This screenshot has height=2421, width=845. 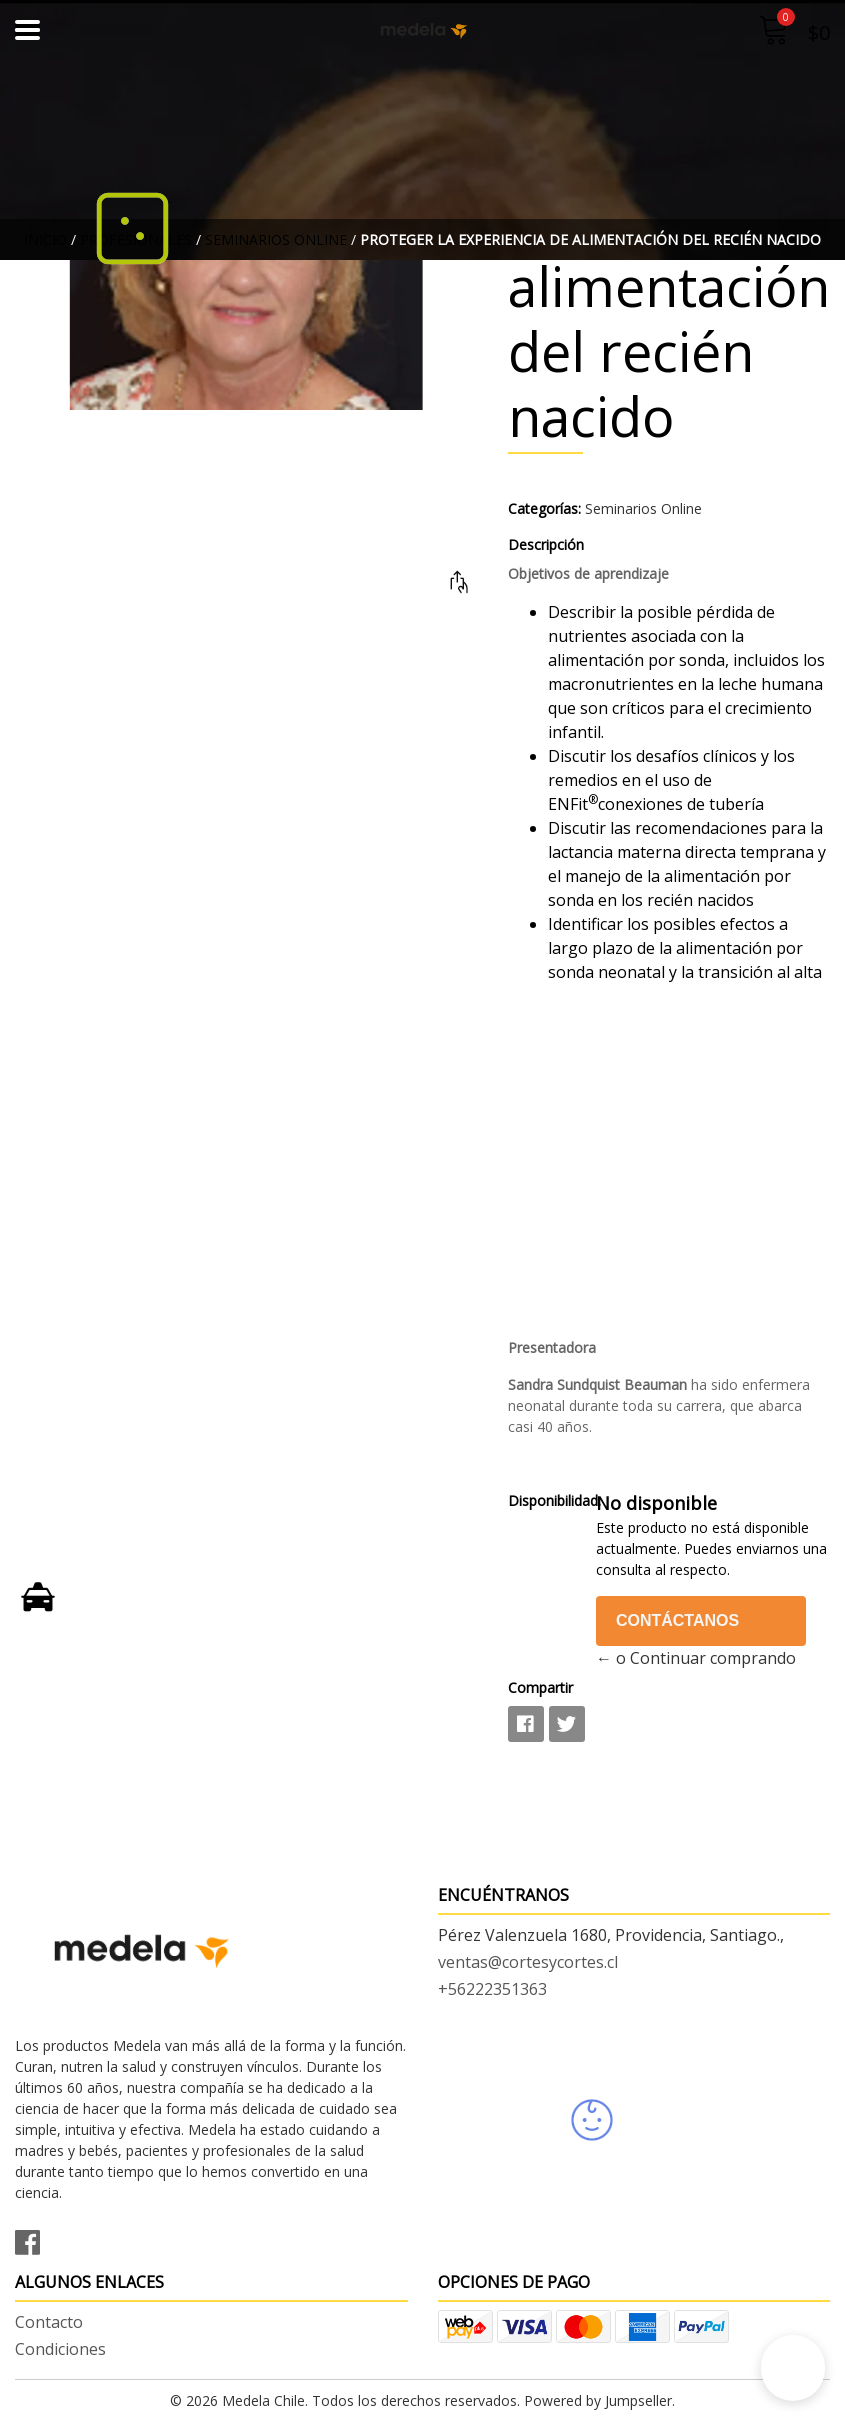 I want to click on roll dice or generate random number, so click(x=132, y=228).